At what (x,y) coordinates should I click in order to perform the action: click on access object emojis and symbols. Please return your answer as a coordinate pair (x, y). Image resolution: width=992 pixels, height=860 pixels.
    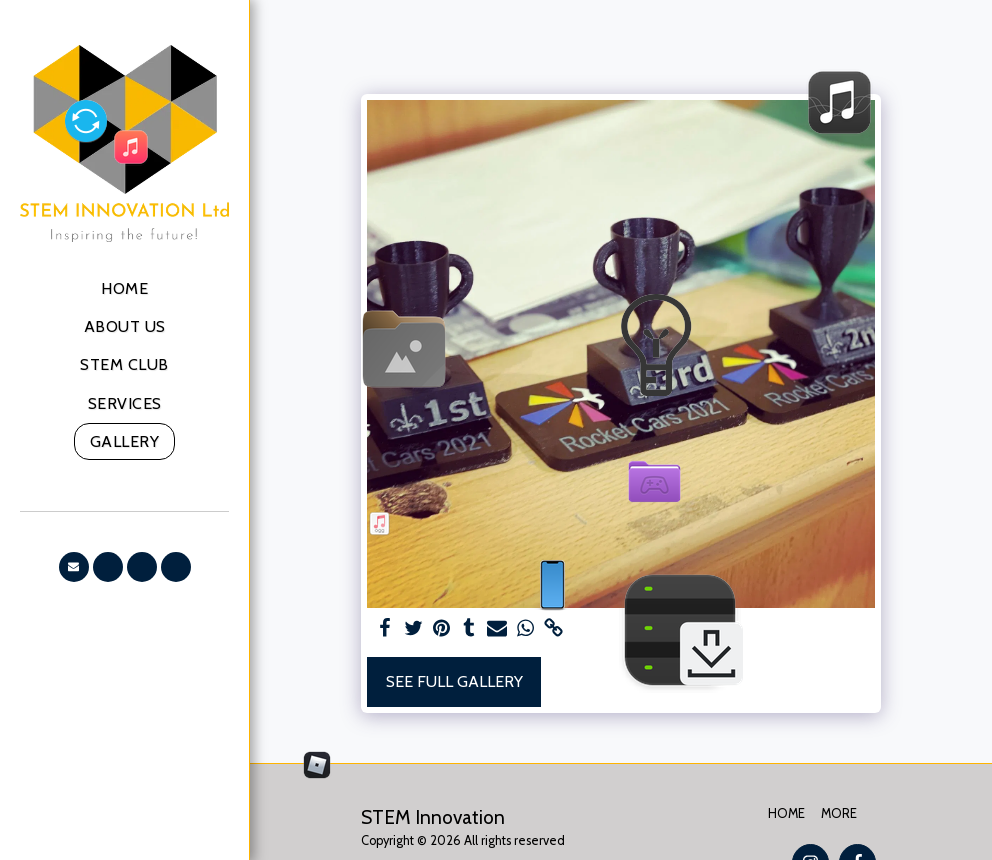
    Looking at the image, I should click on (653, 345).